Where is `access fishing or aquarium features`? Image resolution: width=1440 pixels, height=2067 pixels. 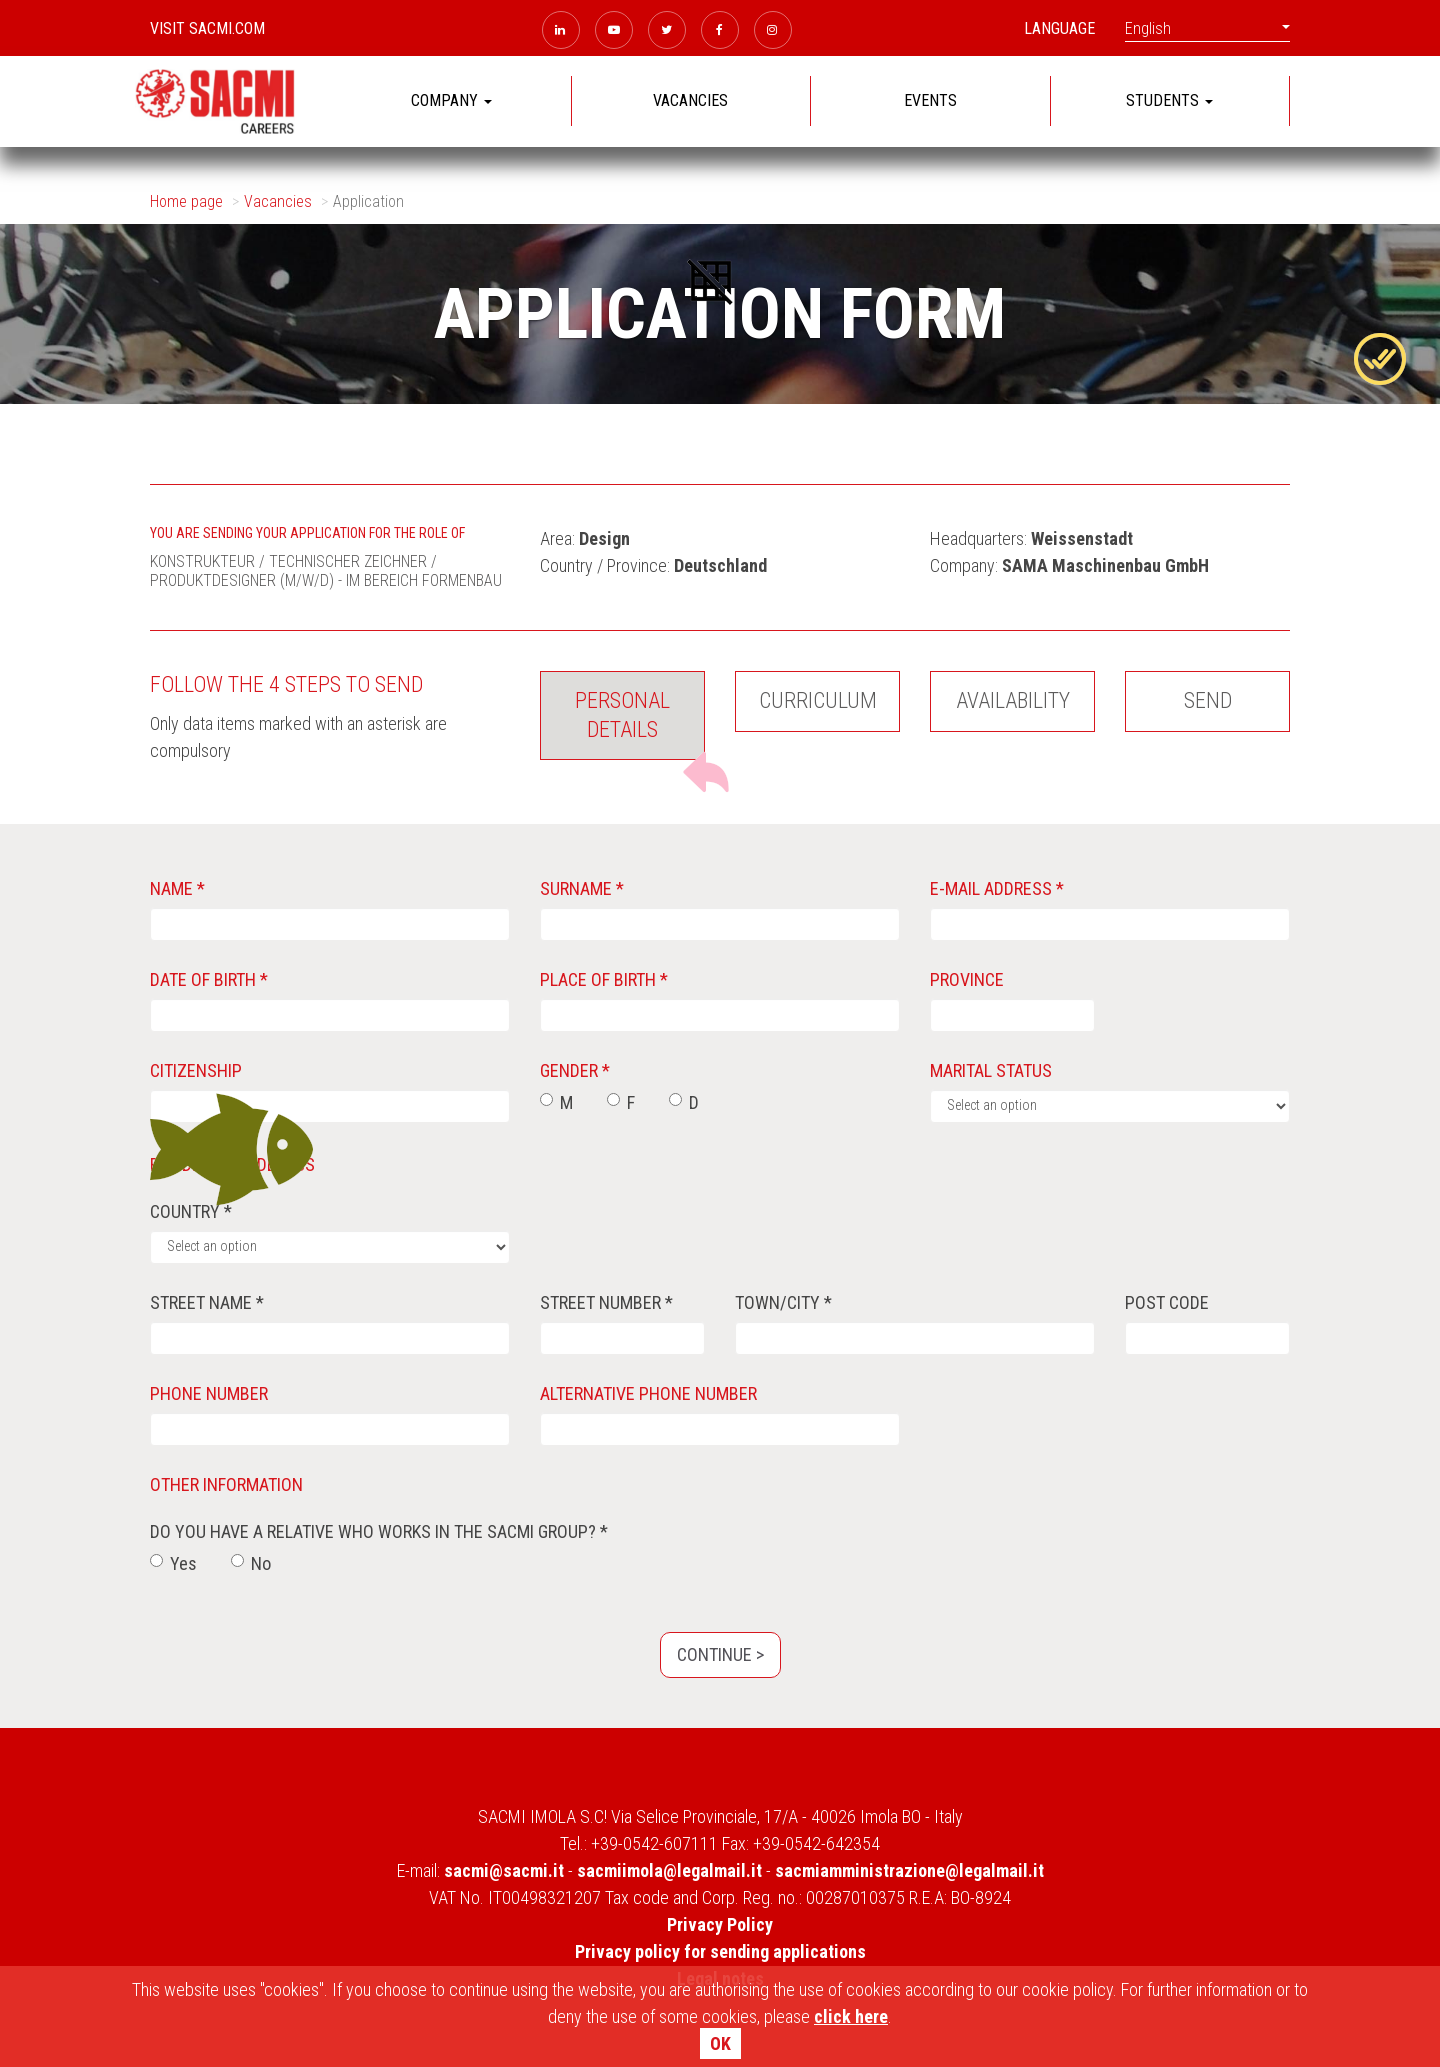
access fishing or aquarium features is located at coordinates (231, 1149).